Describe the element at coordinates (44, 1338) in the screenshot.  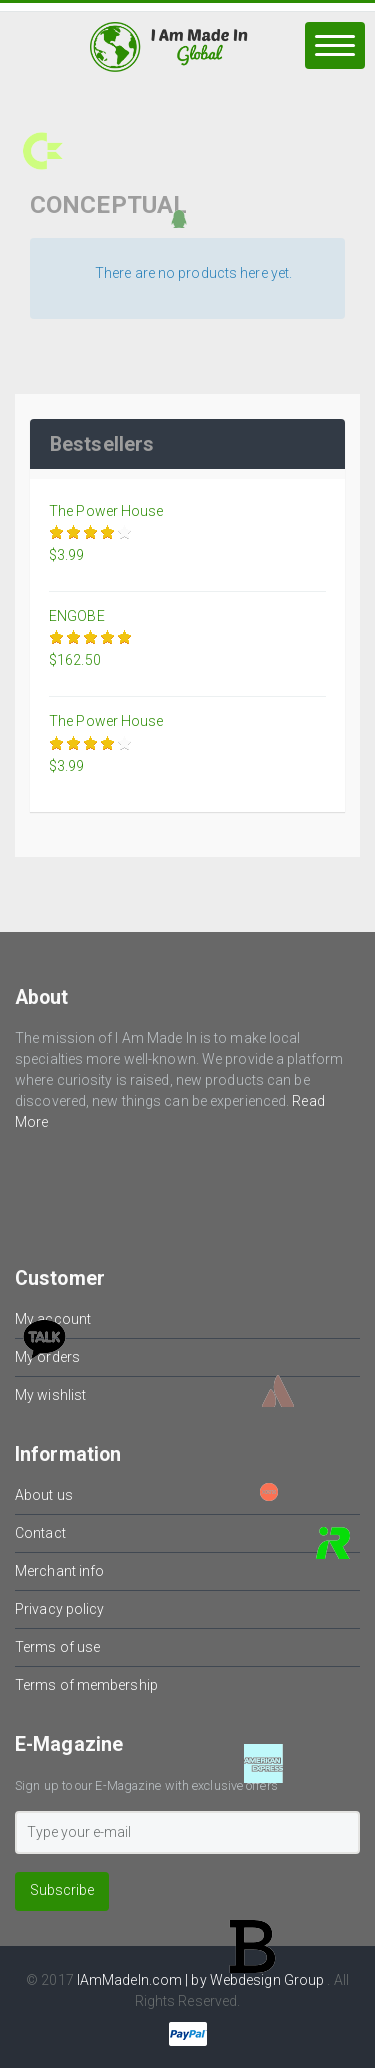
I see `open KakaoTalk messaging app` at that location.